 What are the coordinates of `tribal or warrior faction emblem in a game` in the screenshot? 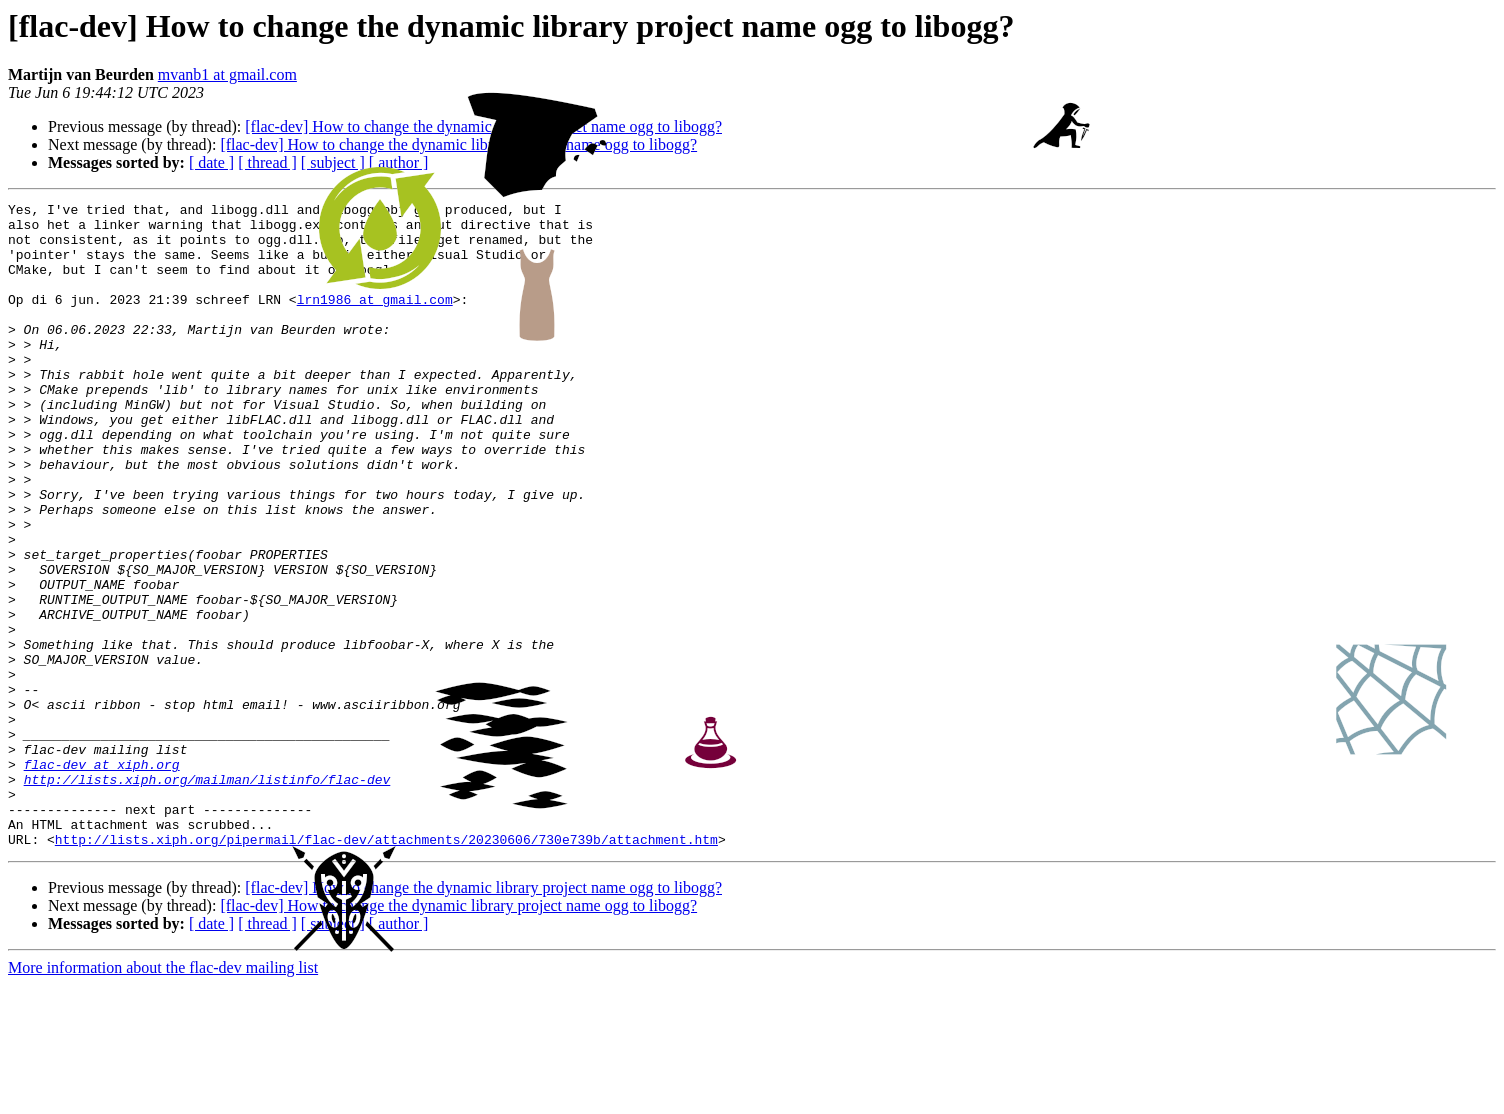 It's located at (344, 899).